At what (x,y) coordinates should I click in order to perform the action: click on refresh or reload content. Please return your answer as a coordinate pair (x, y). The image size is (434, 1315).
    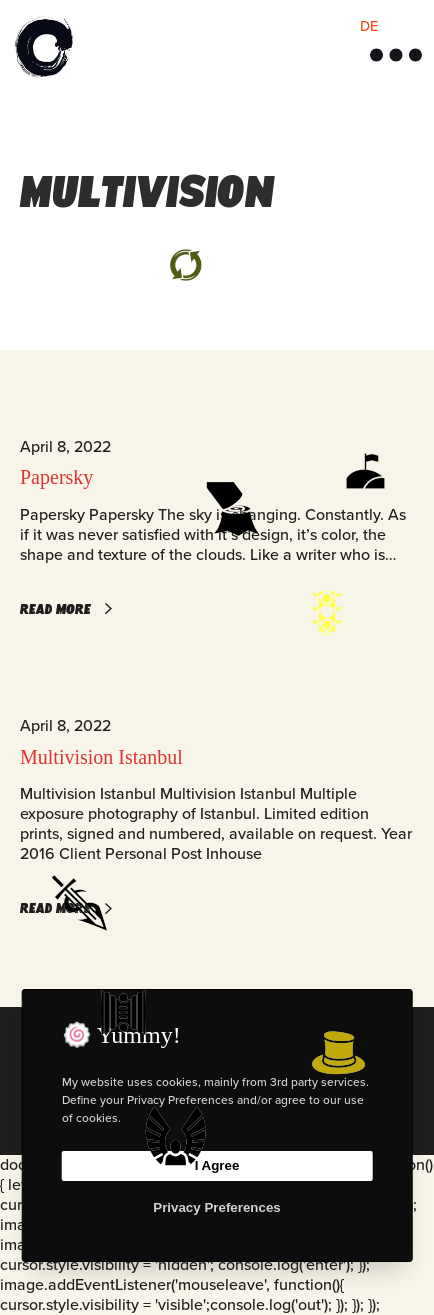
    Looking at the image, I should click on (186, 265).